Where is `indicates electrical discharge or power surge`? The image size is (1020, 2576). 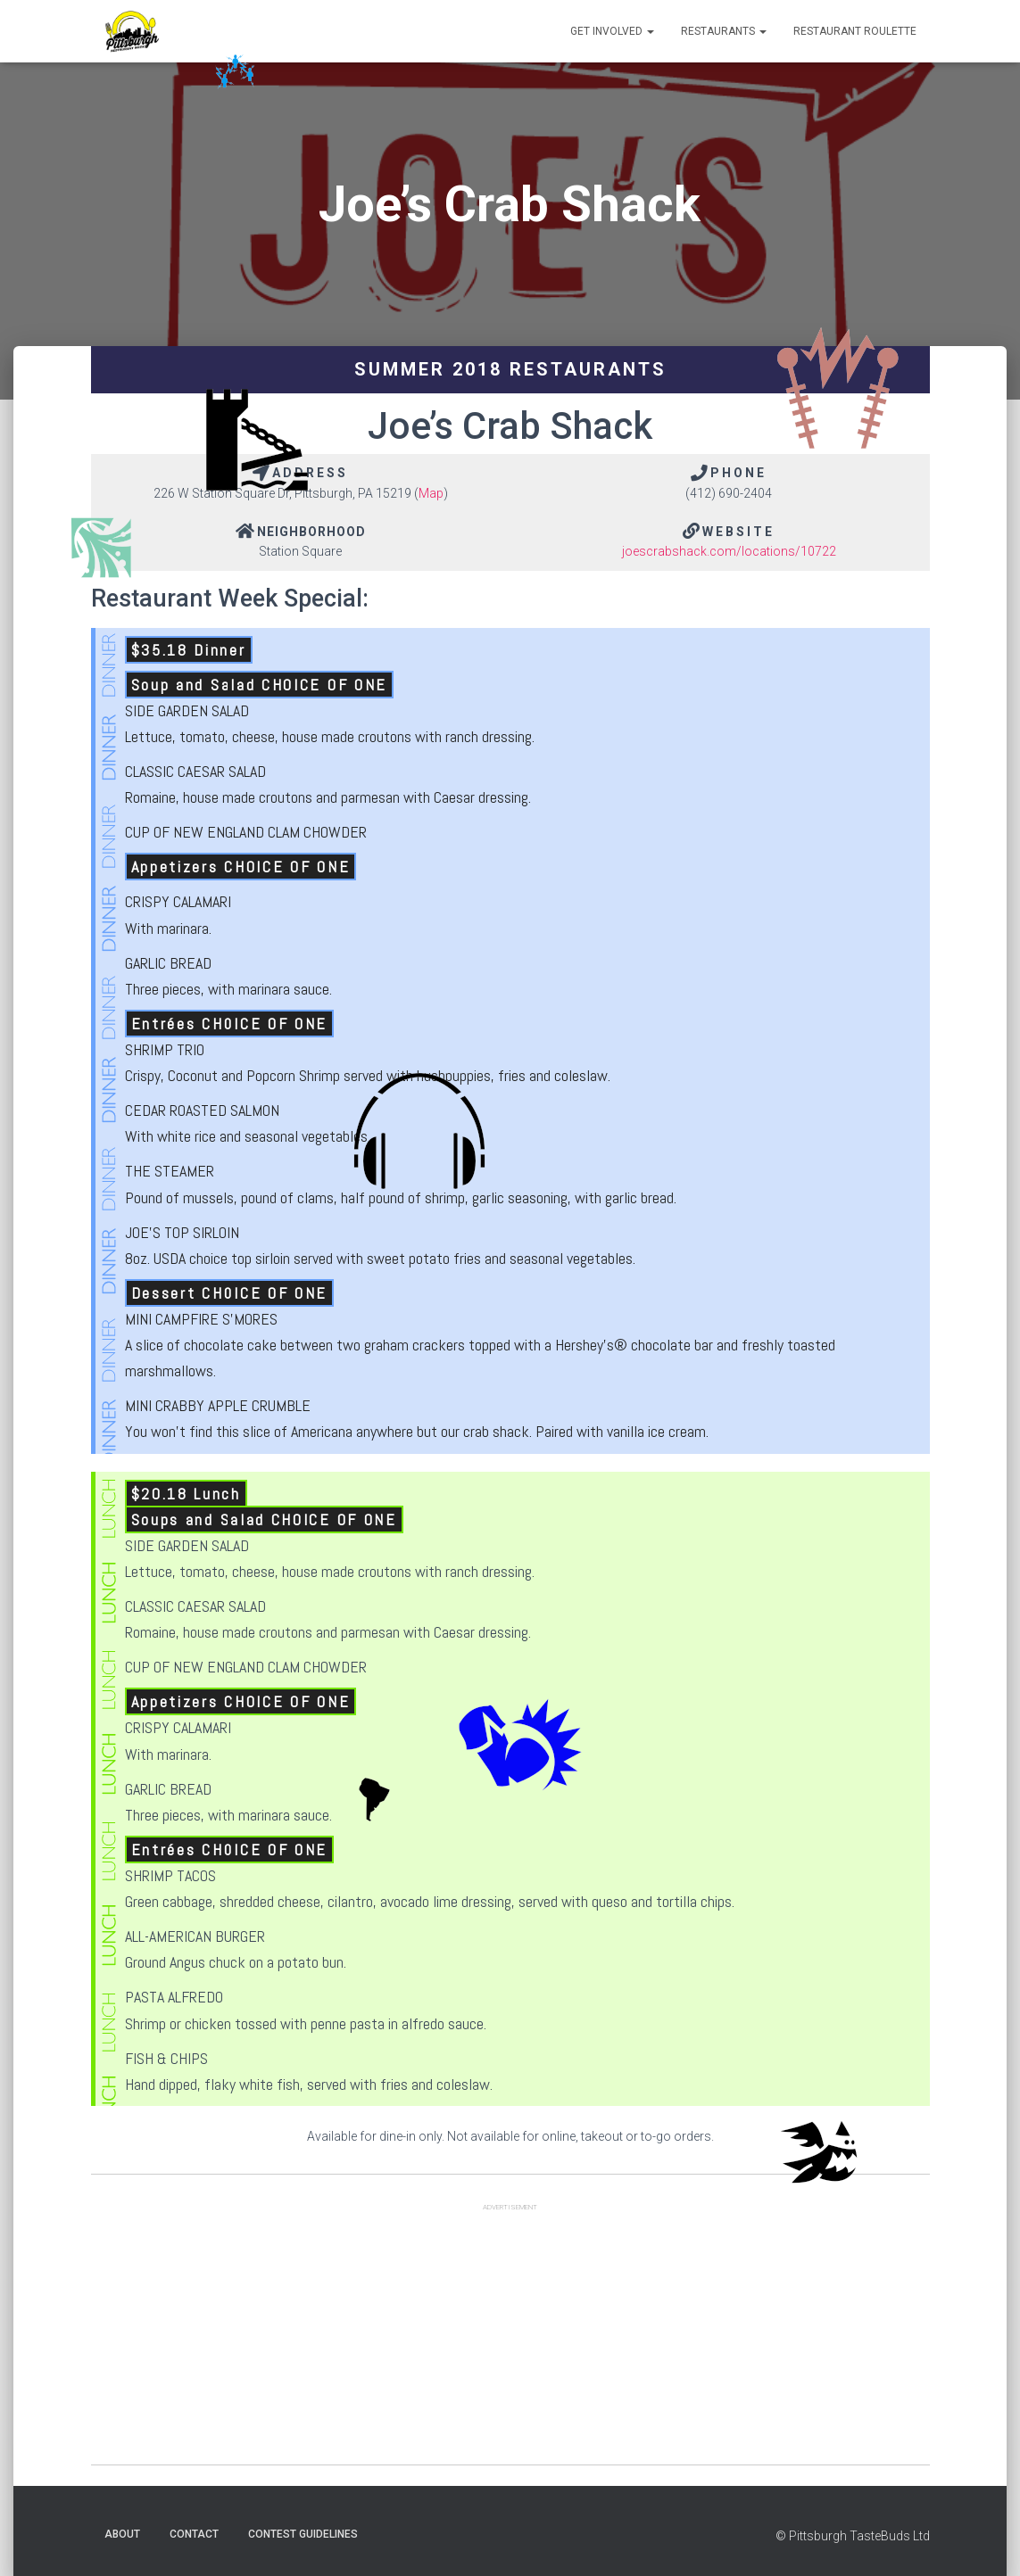 indicates electrical discharge or power surge is located at coordinates (837, 387).